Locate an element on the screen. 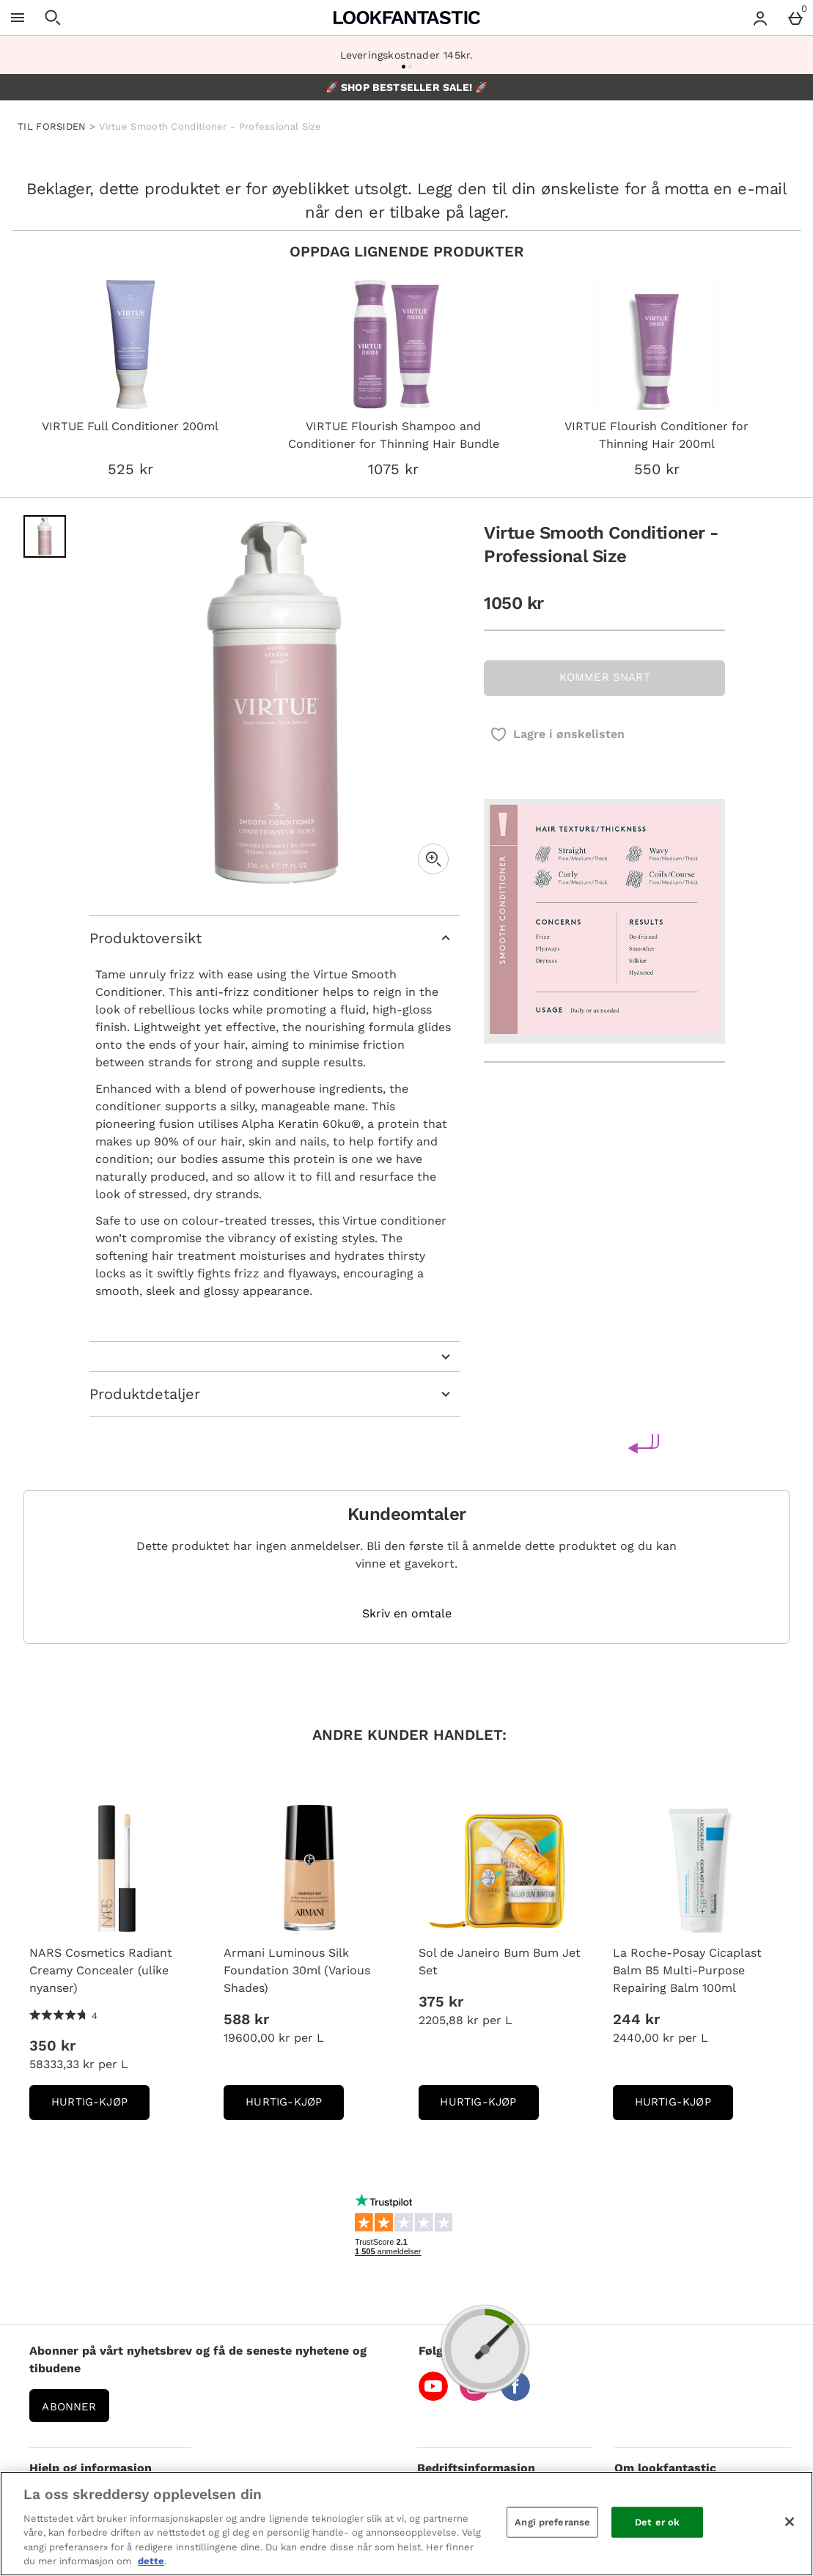 Image resolution: width=813 pixels, height=2576 pixels. reply to all recipients of an email is located at coordinates (643, 1442).